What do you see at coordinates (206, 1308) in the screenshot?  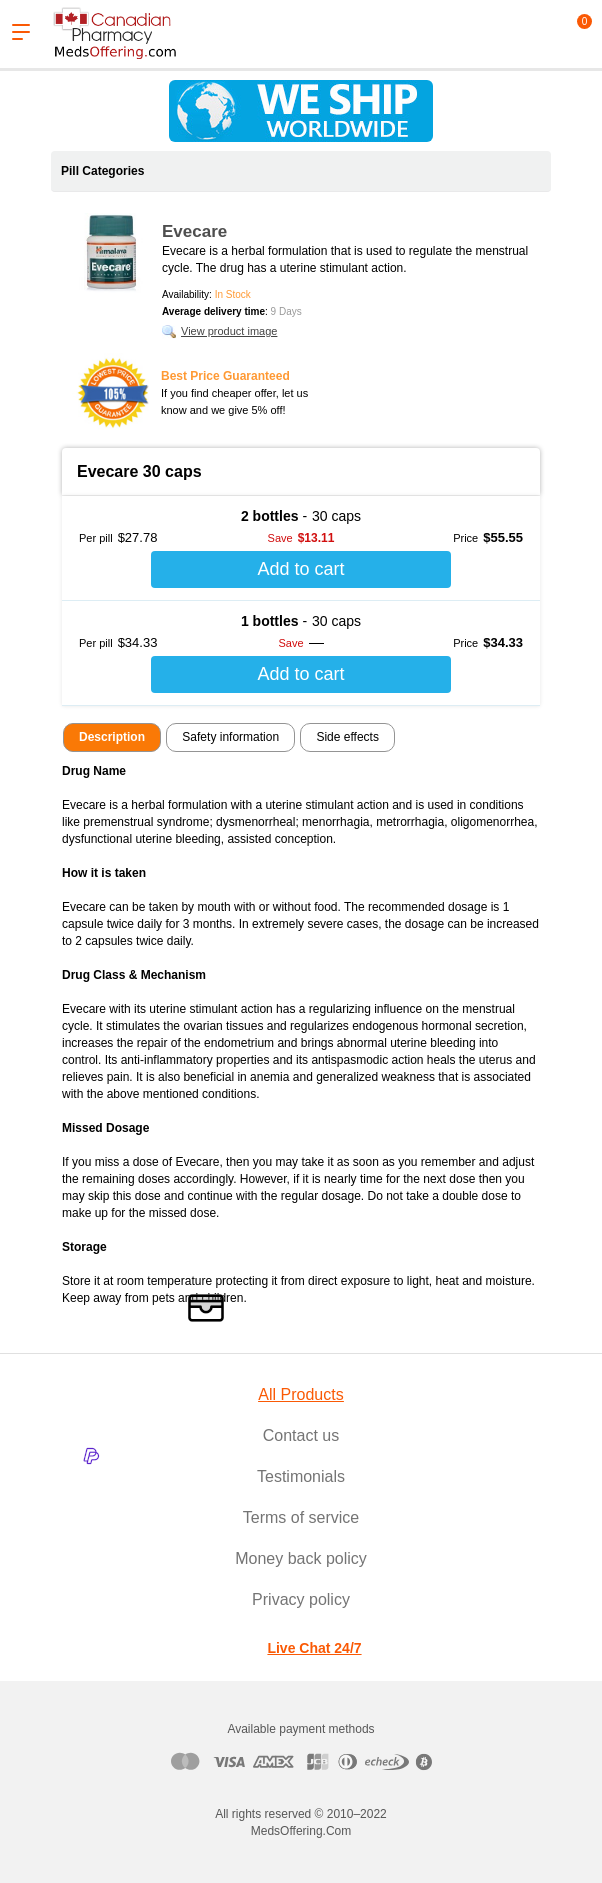 I see `access your wallet or saved payment methods` at bounding box center [206, 1308].